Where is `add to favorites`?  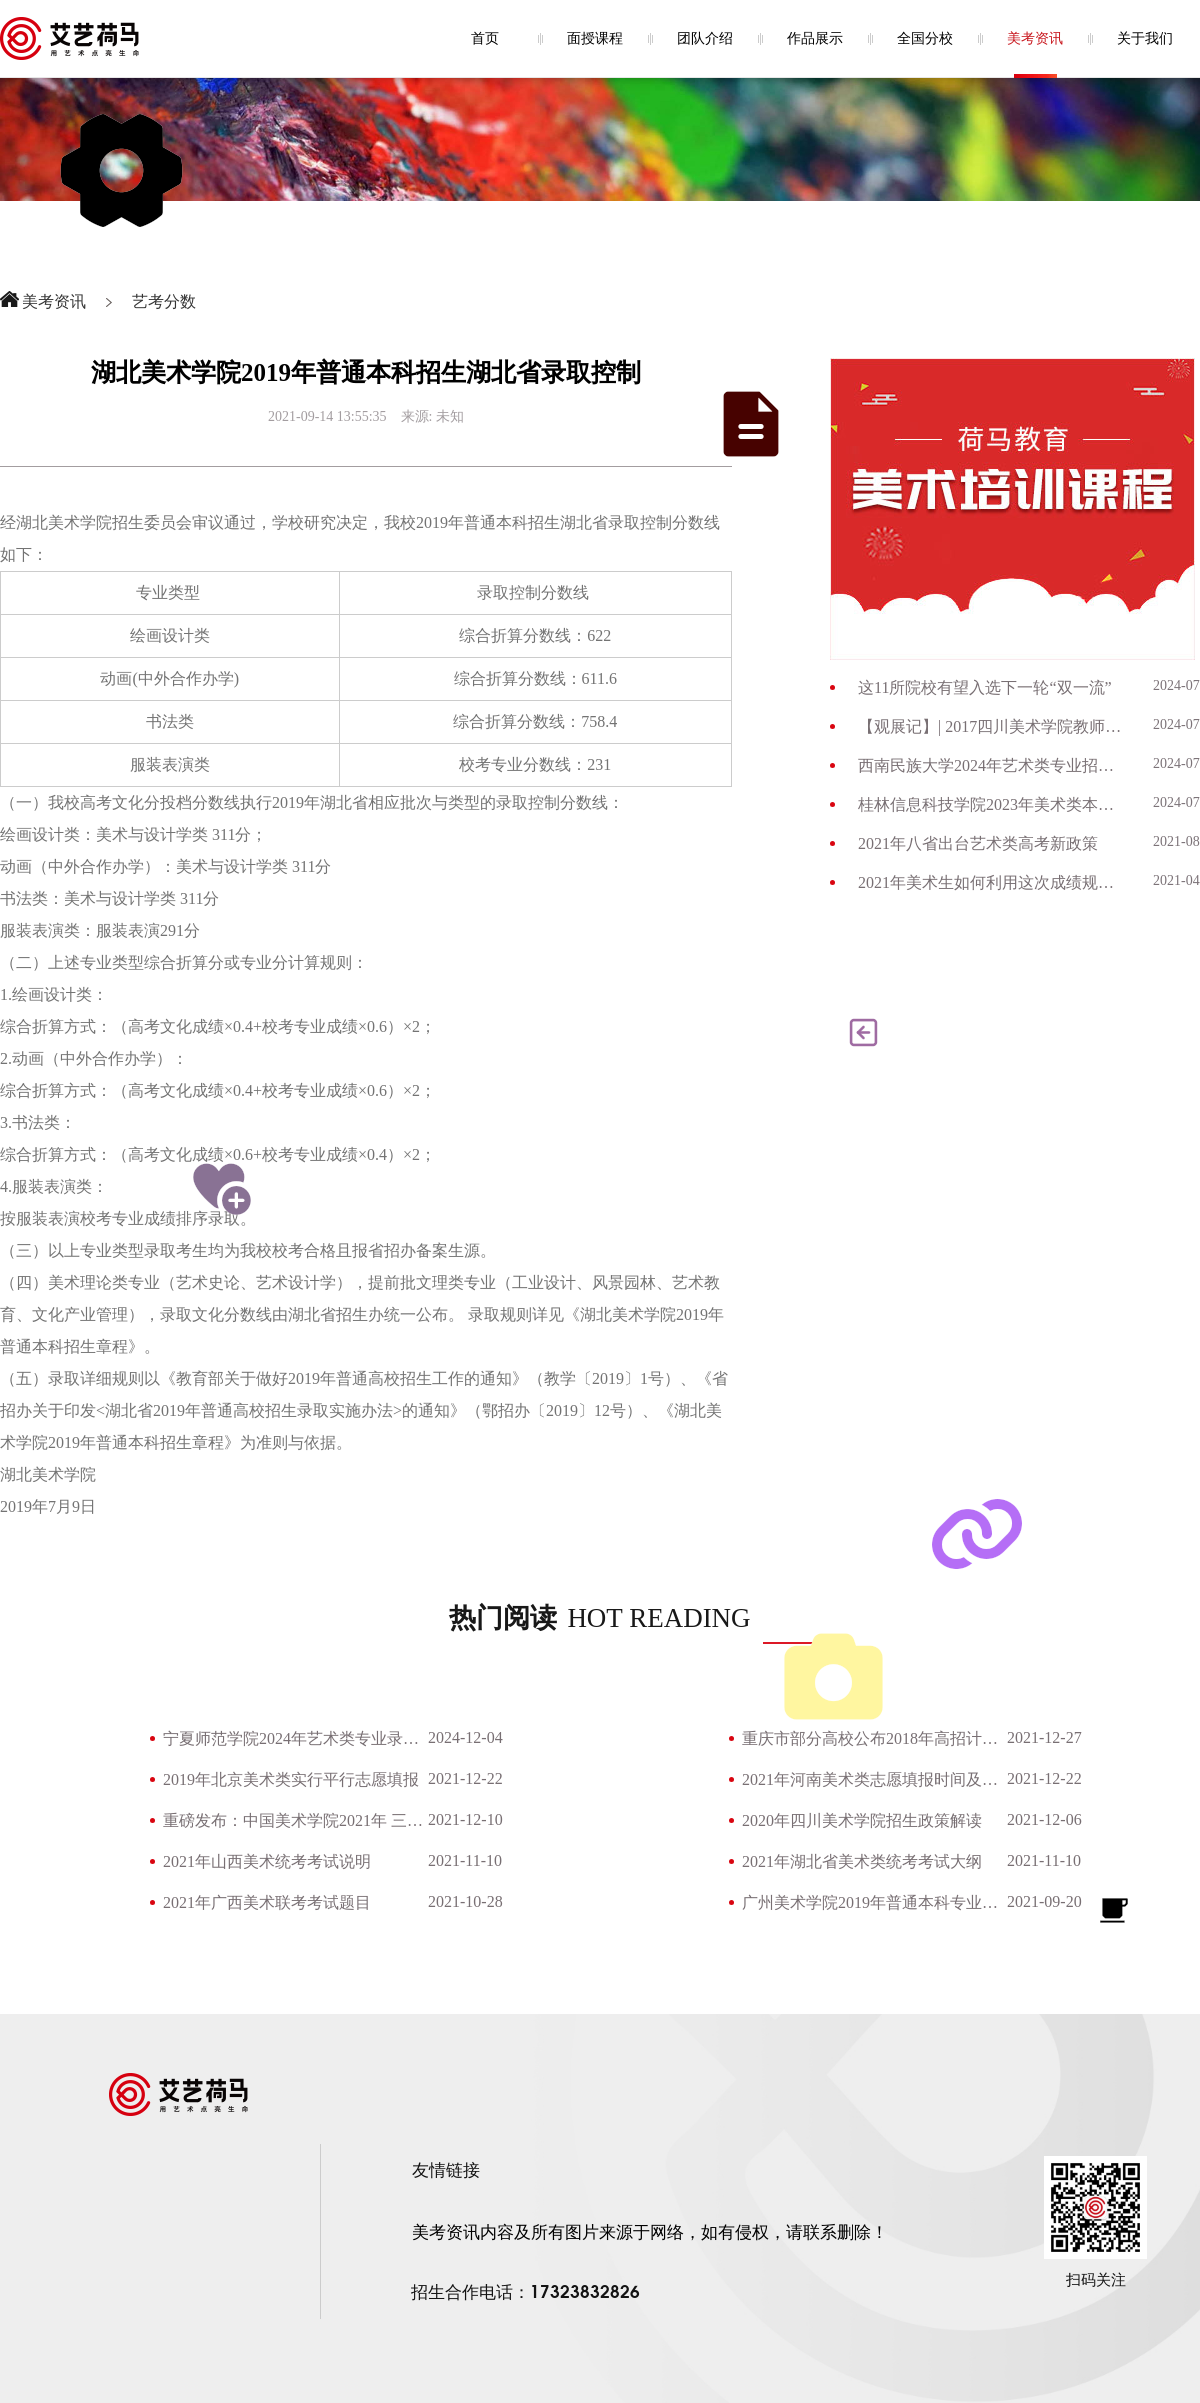 add to favorites is located at coordinates (222, 1186).